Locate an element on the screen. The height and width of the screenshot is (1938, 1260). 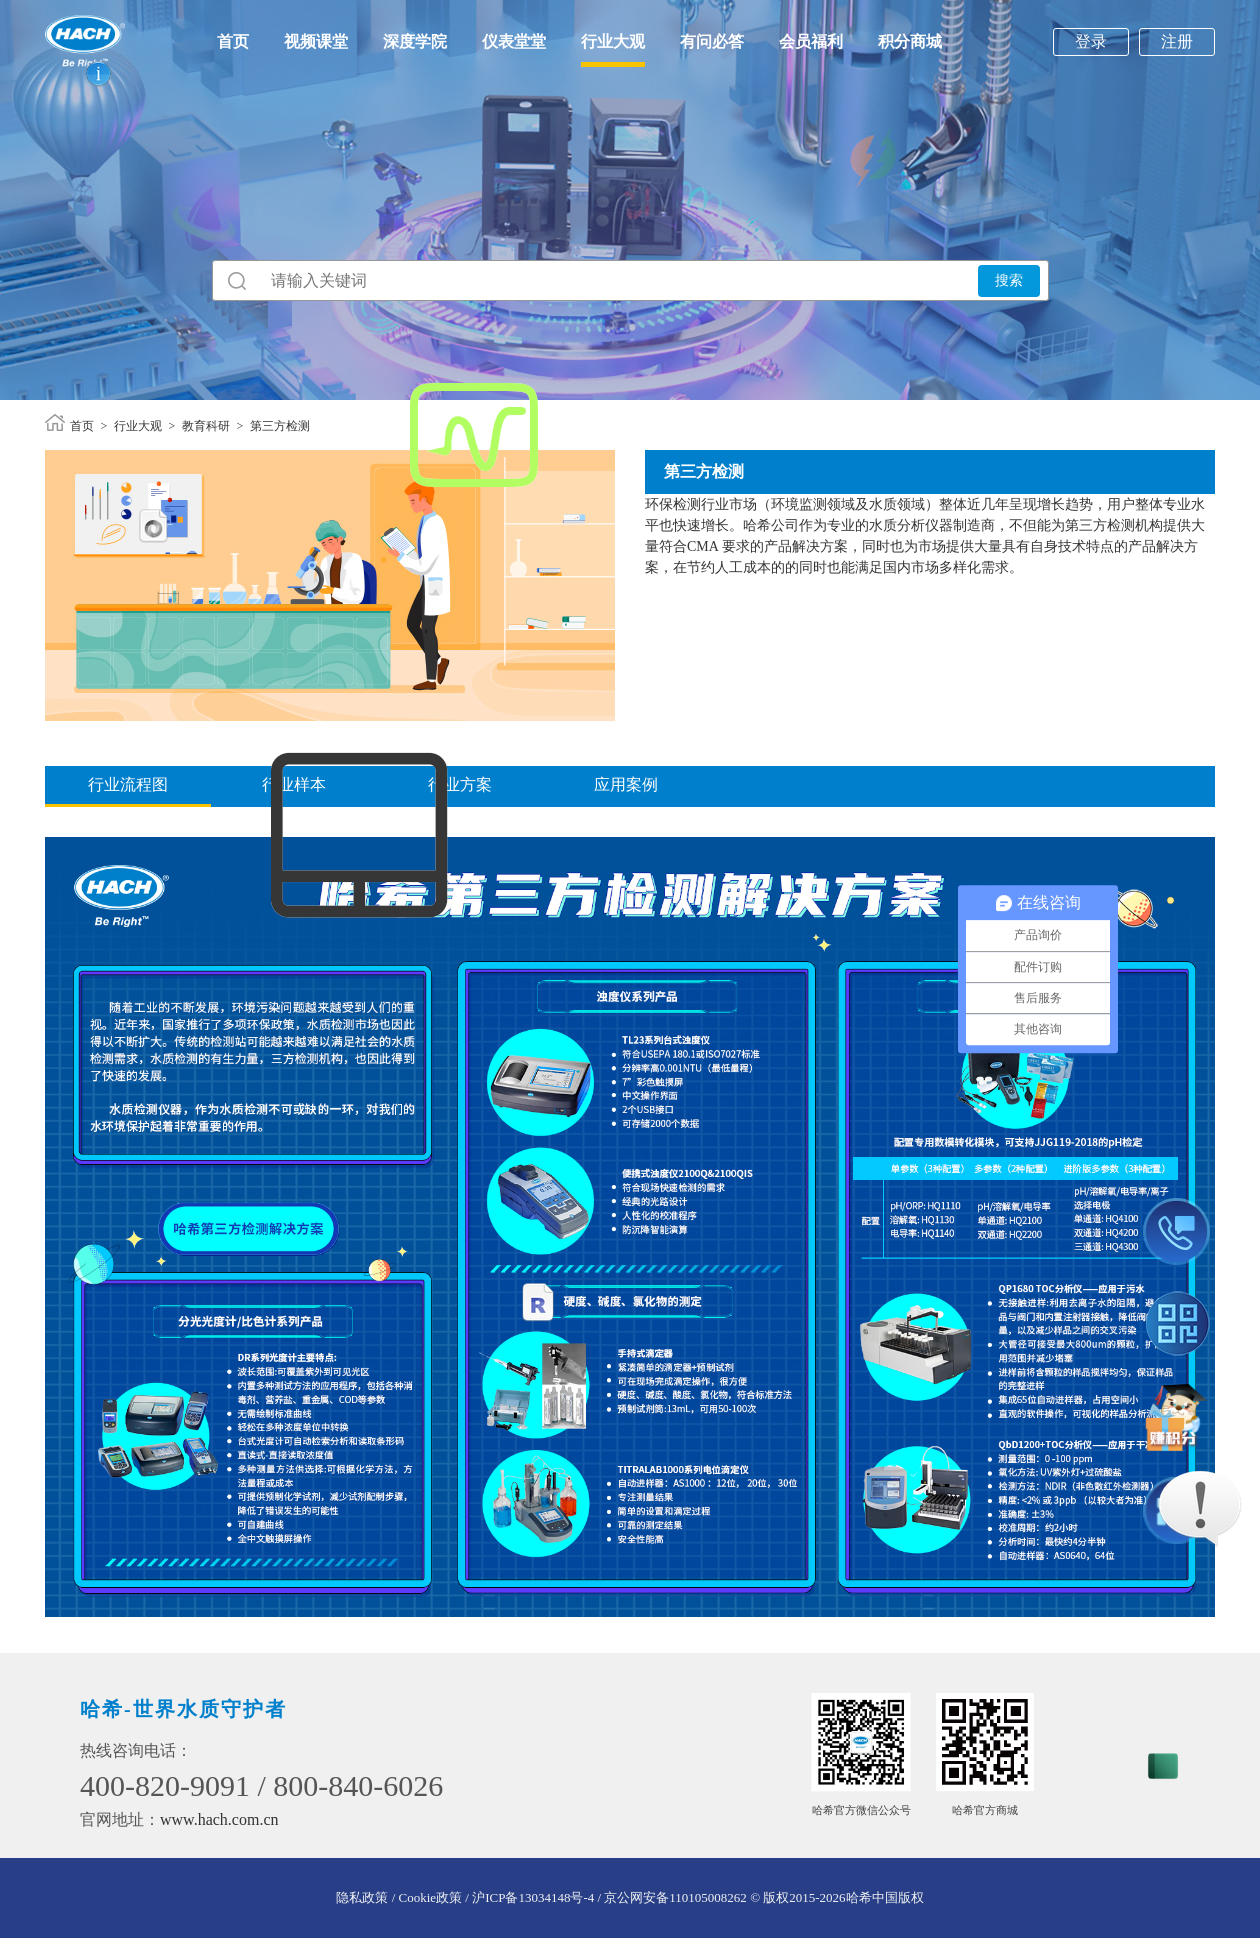
indicates an important notification or alert message is located at coordinates (1200, 1505).